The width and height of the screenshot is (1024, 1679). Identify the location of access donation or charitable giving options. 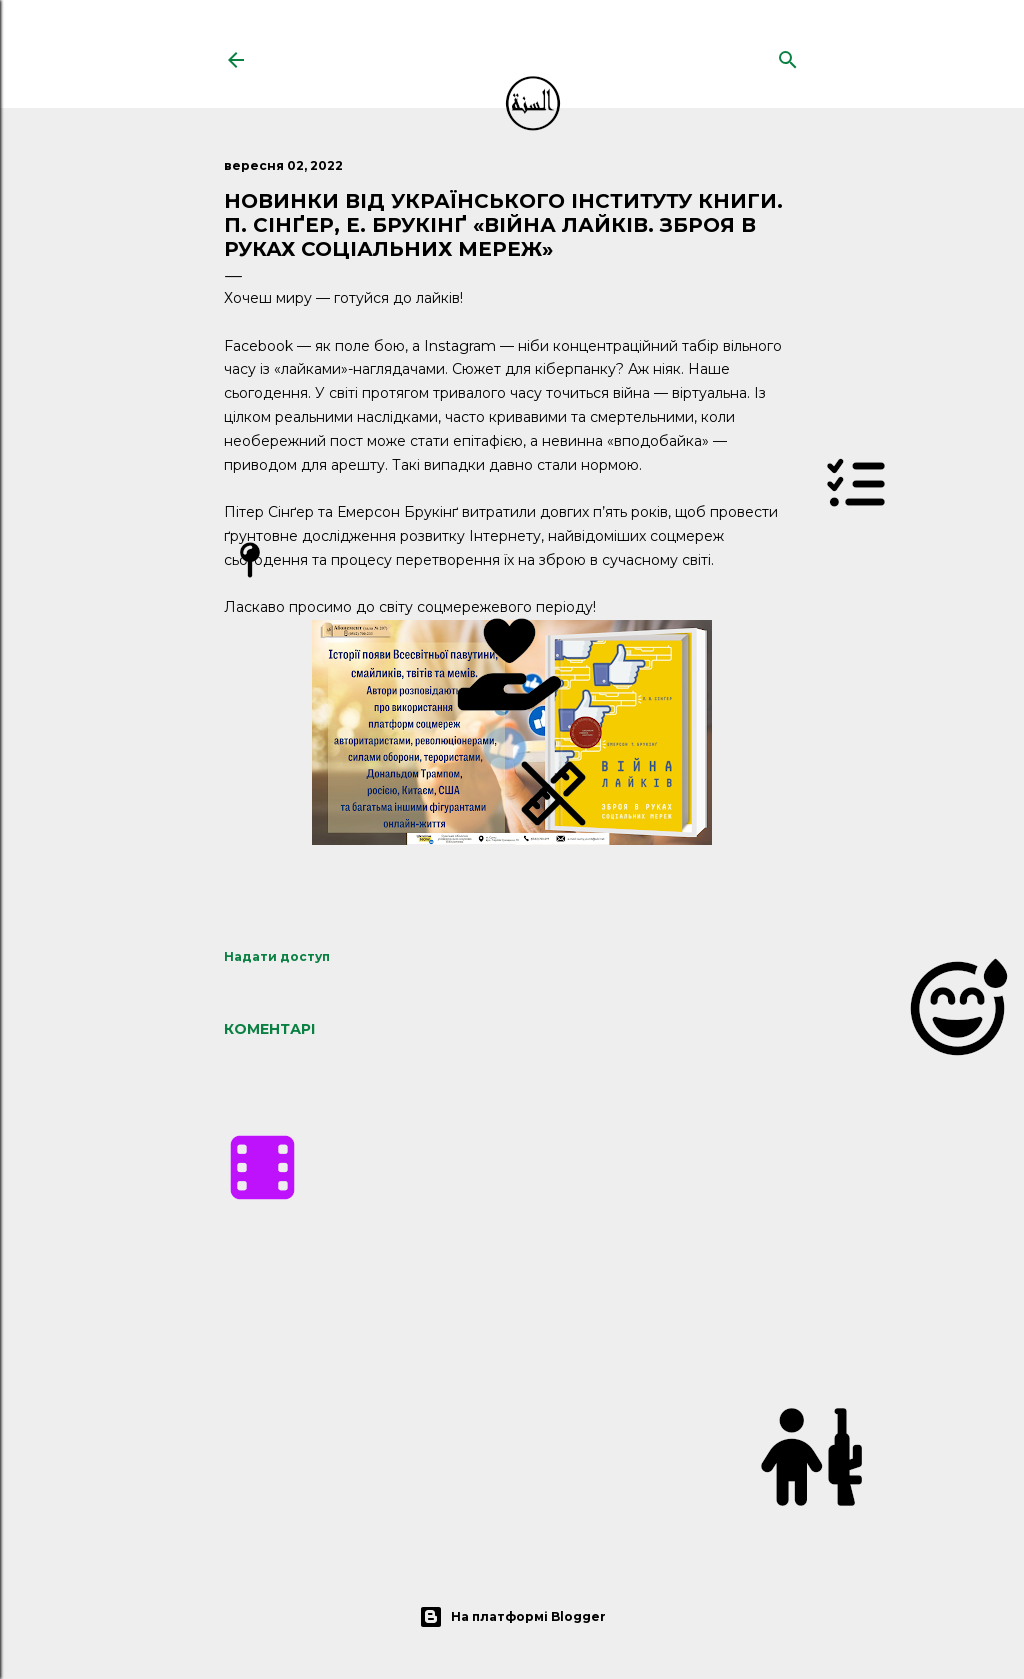
(509, 664).